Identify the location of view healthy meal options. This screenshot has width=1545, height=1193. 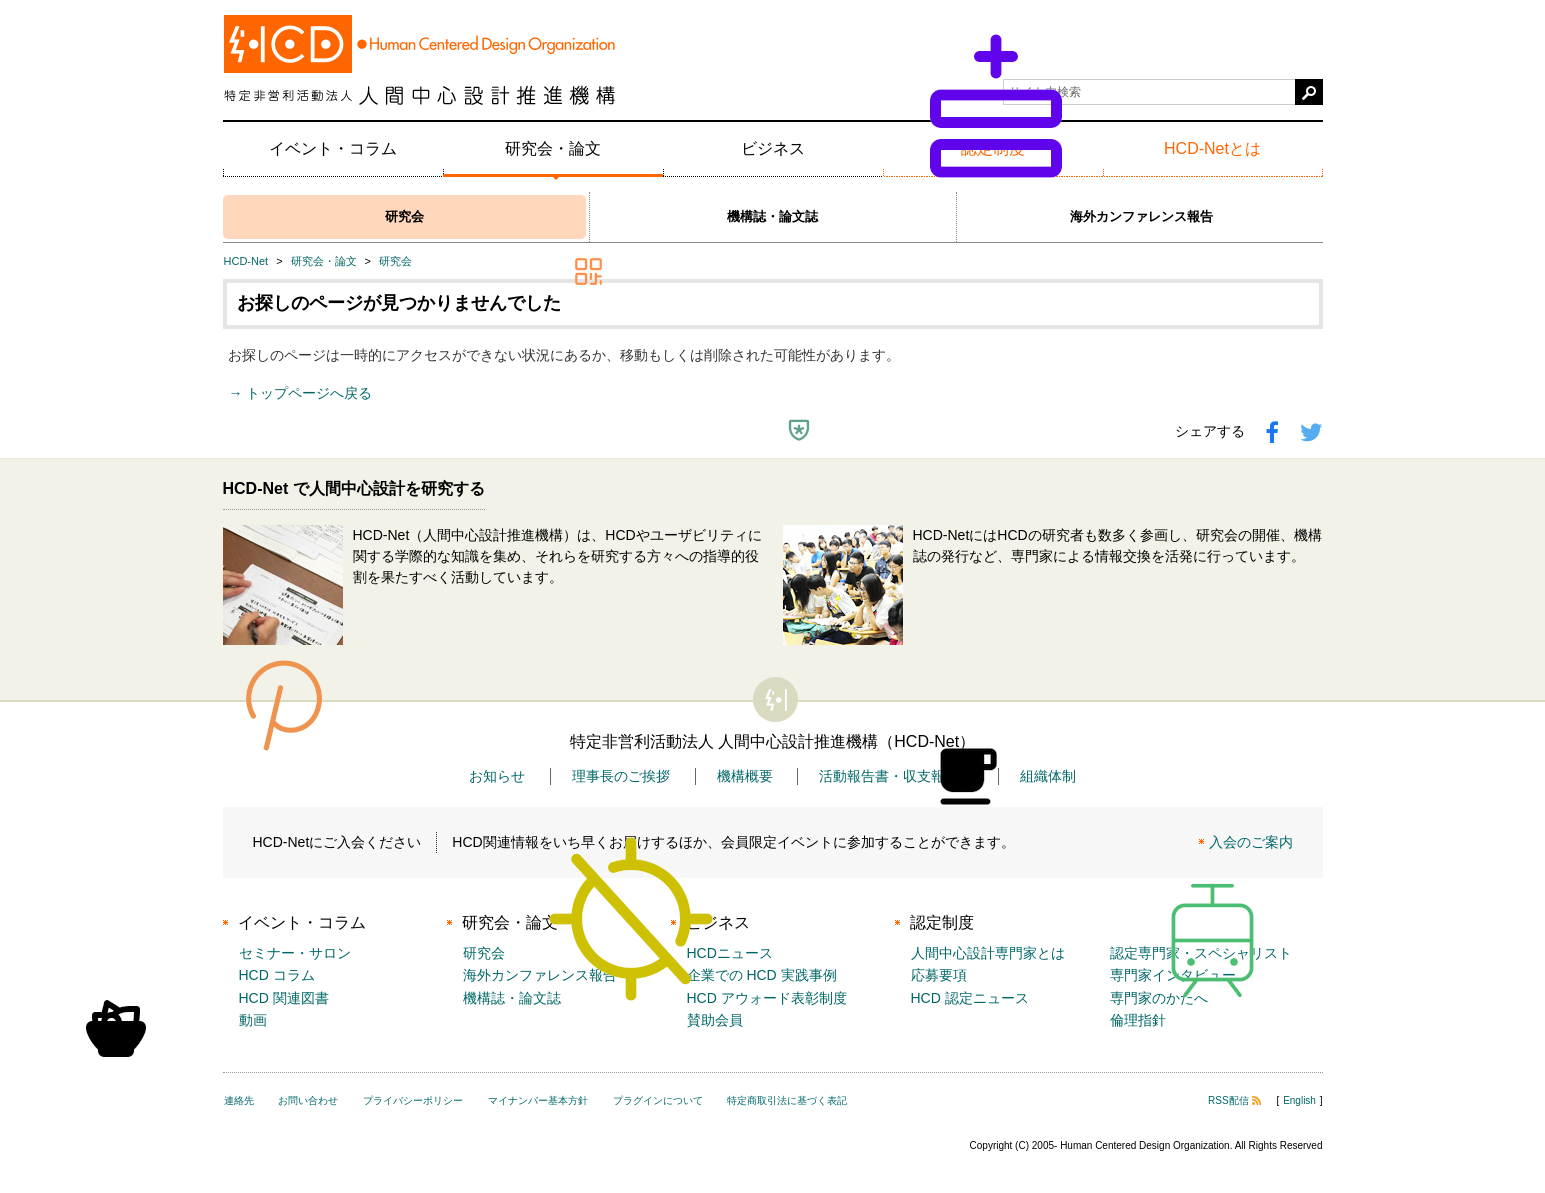
(116, 1027).